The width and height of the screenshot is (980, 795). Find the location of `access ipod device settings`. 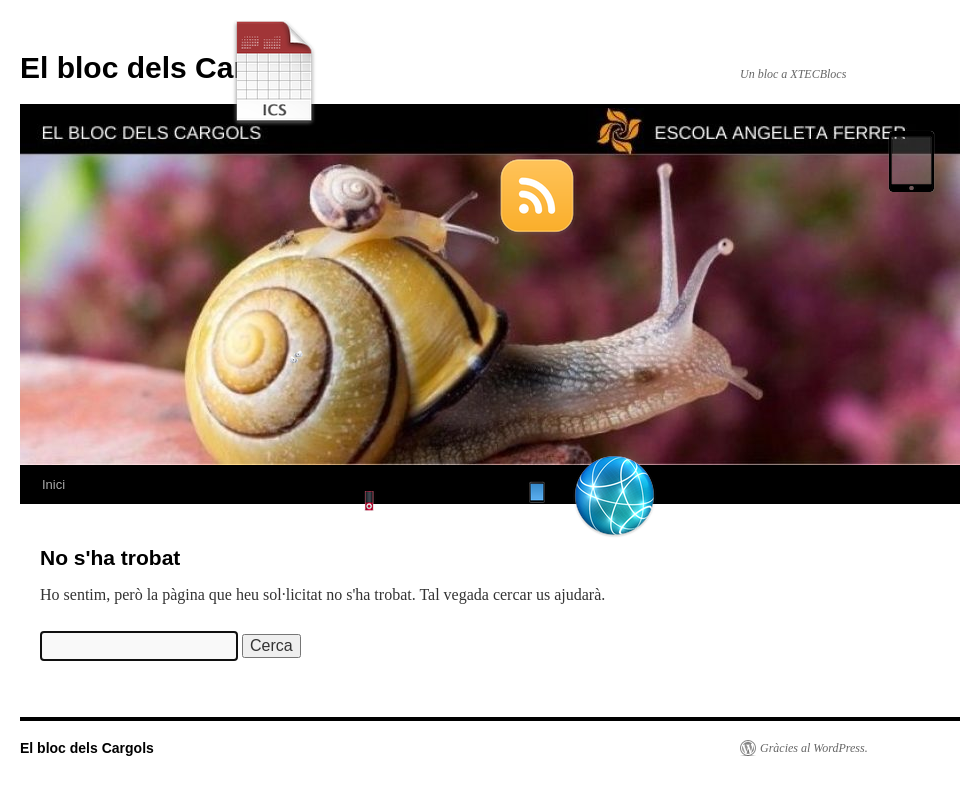

access ipod device settings is located at coordinates (369, 501).